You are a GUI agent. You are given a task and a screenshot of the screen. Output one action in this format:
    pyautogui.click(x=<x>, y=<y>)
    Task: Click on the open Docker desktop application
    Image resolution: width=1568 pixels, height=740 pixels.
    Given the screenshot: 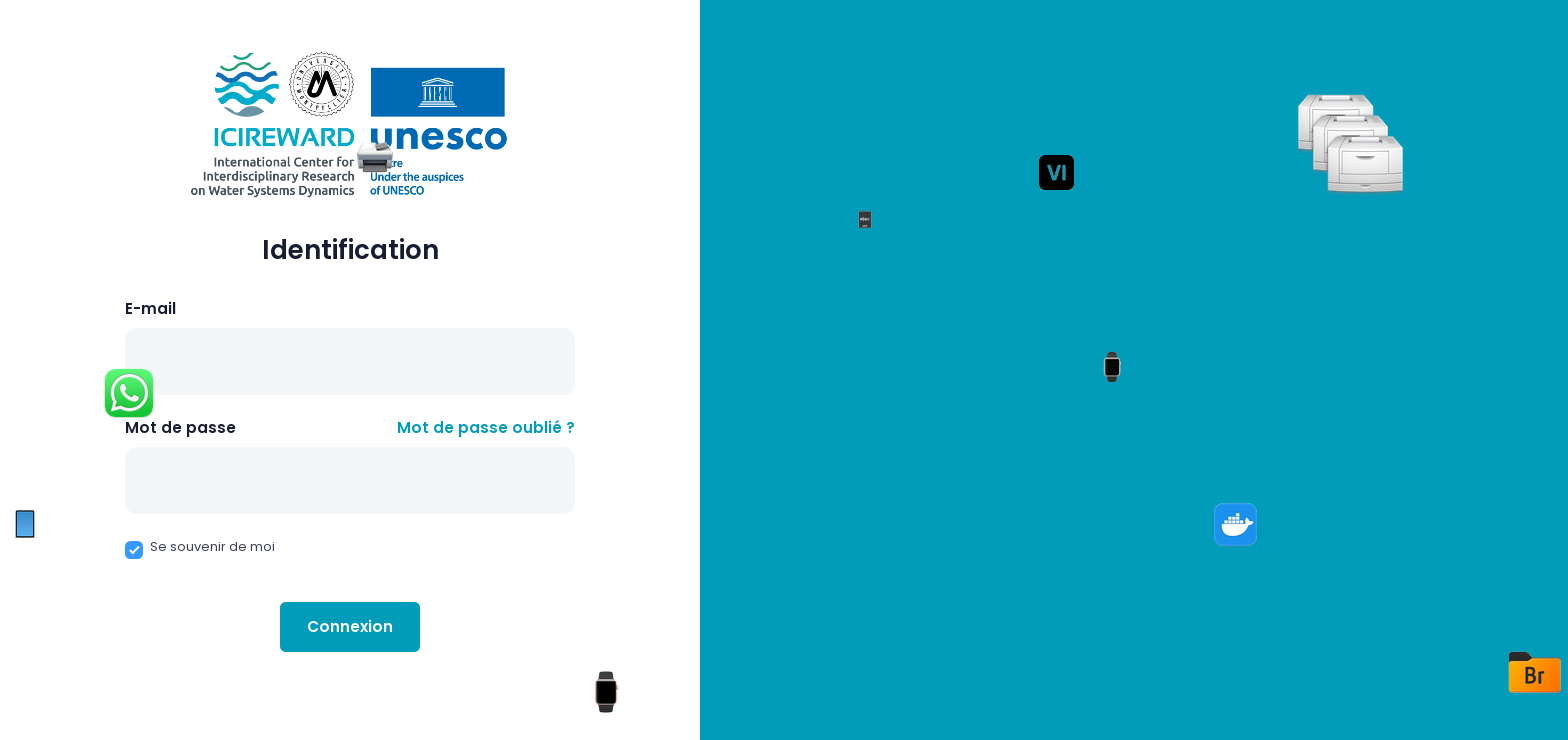 What is the action you would take?
    pyautogui.click(x=1235, y=524)
    